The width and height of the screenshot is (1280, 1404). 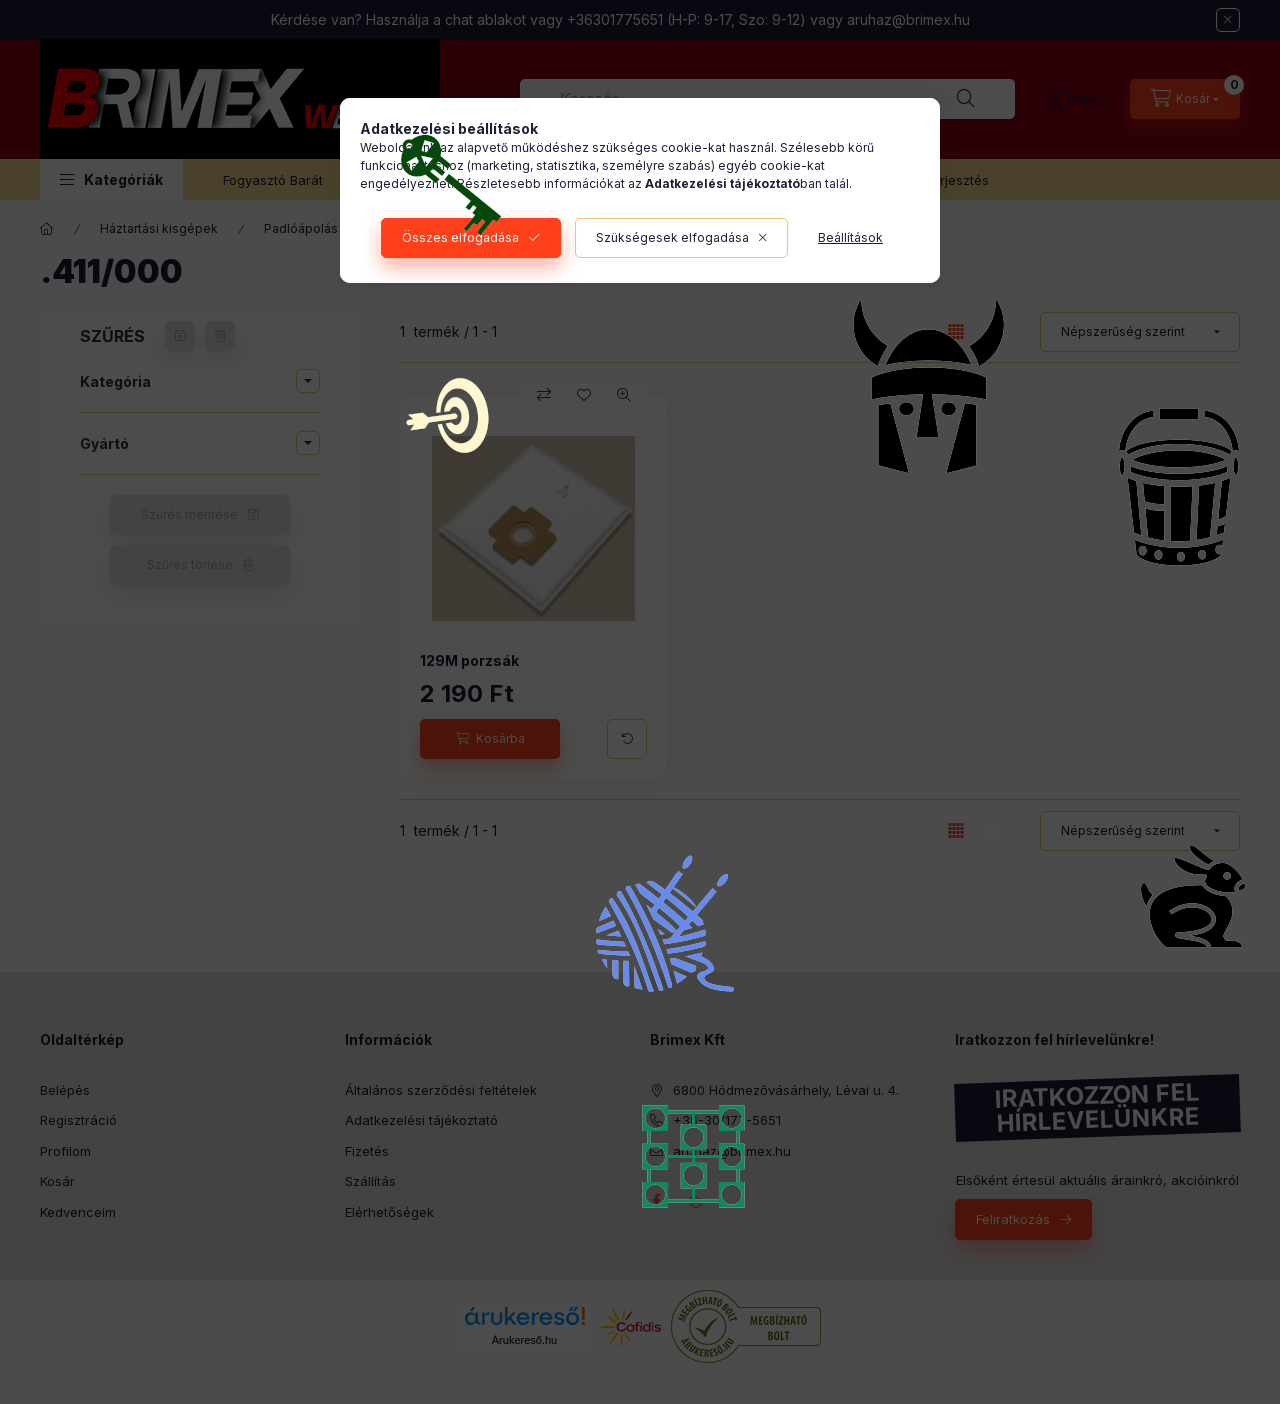 I want to click on abstract grid or pattern layout selector, so click(x=693, y=1156).